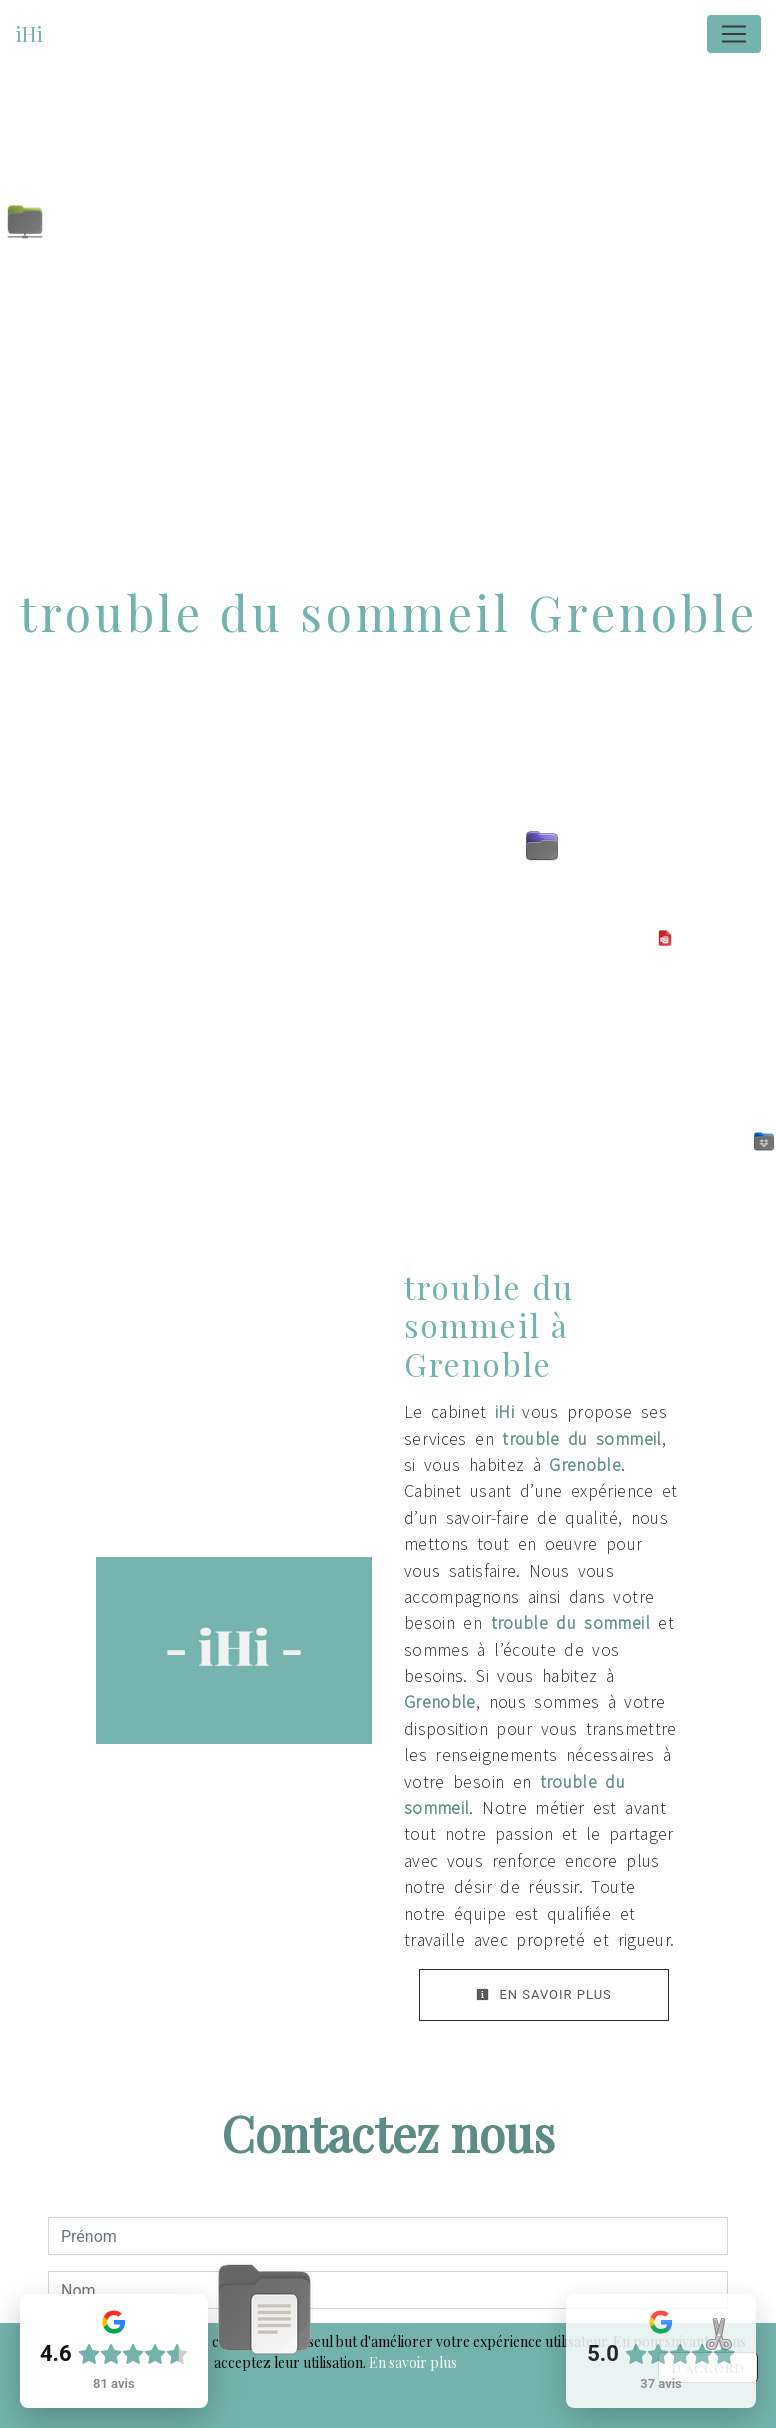 This screenshot has height=2428, width=776. Describe the element at coordinates (719, 2334) in the screenshot. I see `cut selected content to clipboard` at that location.